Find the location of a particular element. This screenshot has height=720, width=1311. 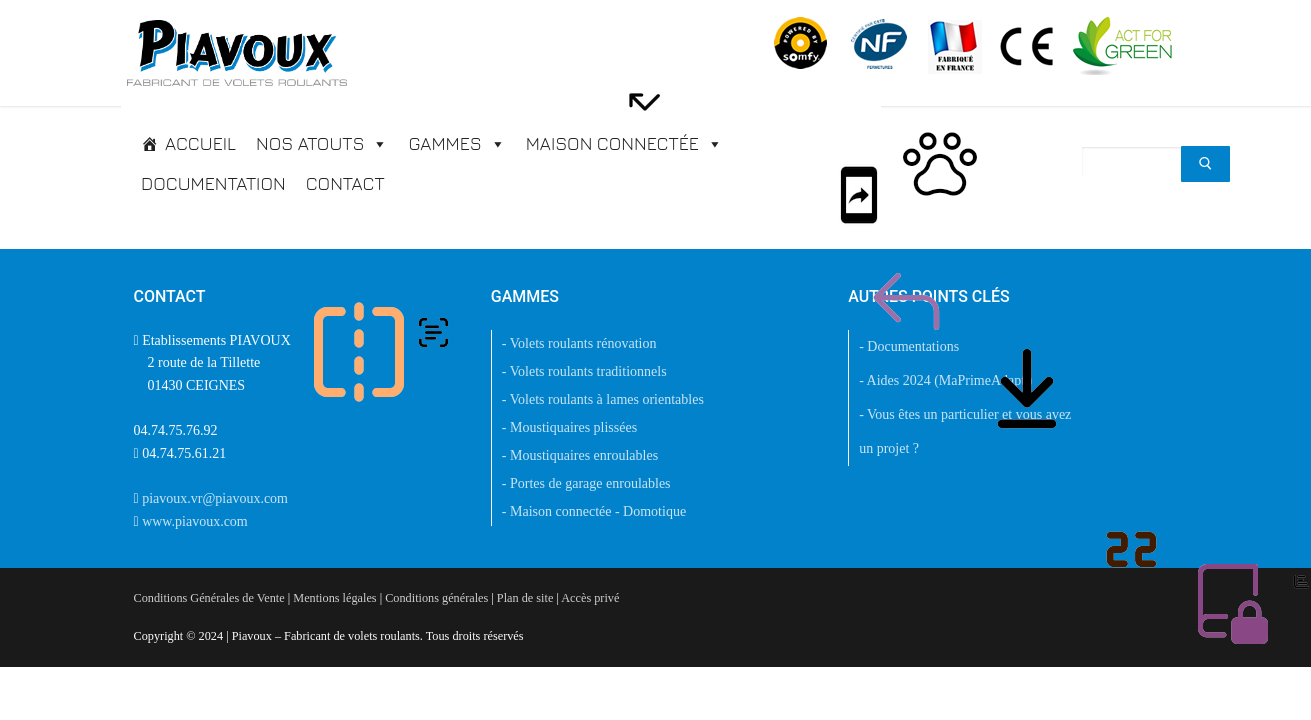

flip image horizontally is located at coordinates (359, 352).